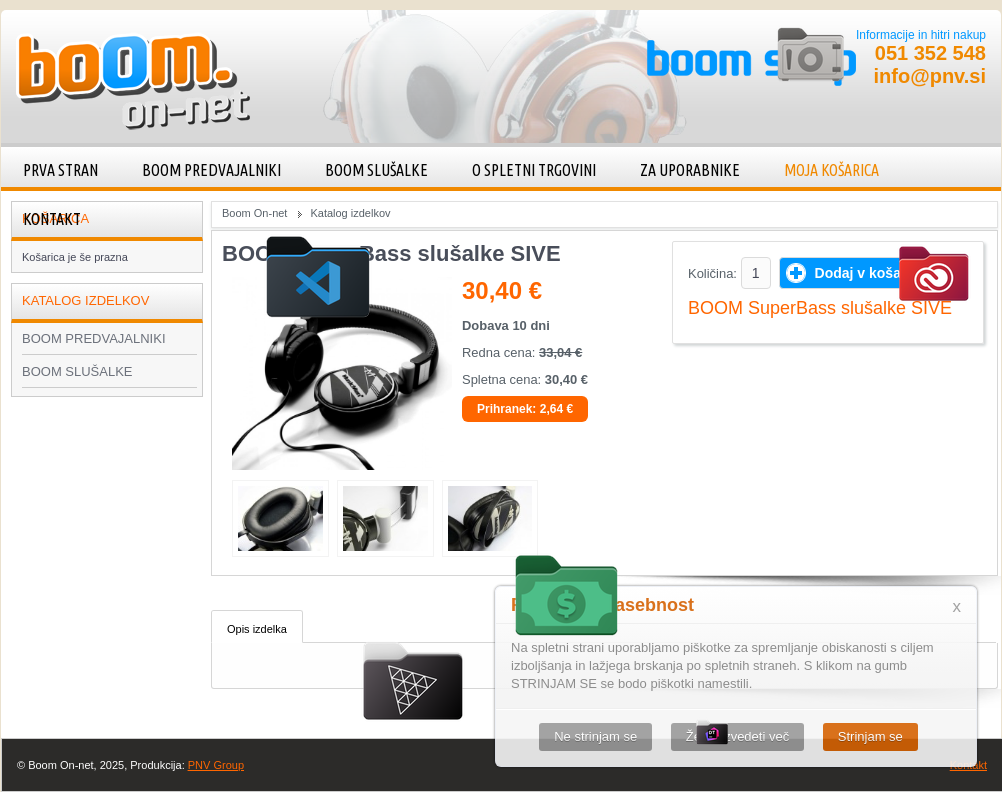 The image size is (1002, 792). What do you see at coordinates (317, 279) in the screenshot?
I see `open folder containing visual studio code projects` at bounding box center [317, 279].